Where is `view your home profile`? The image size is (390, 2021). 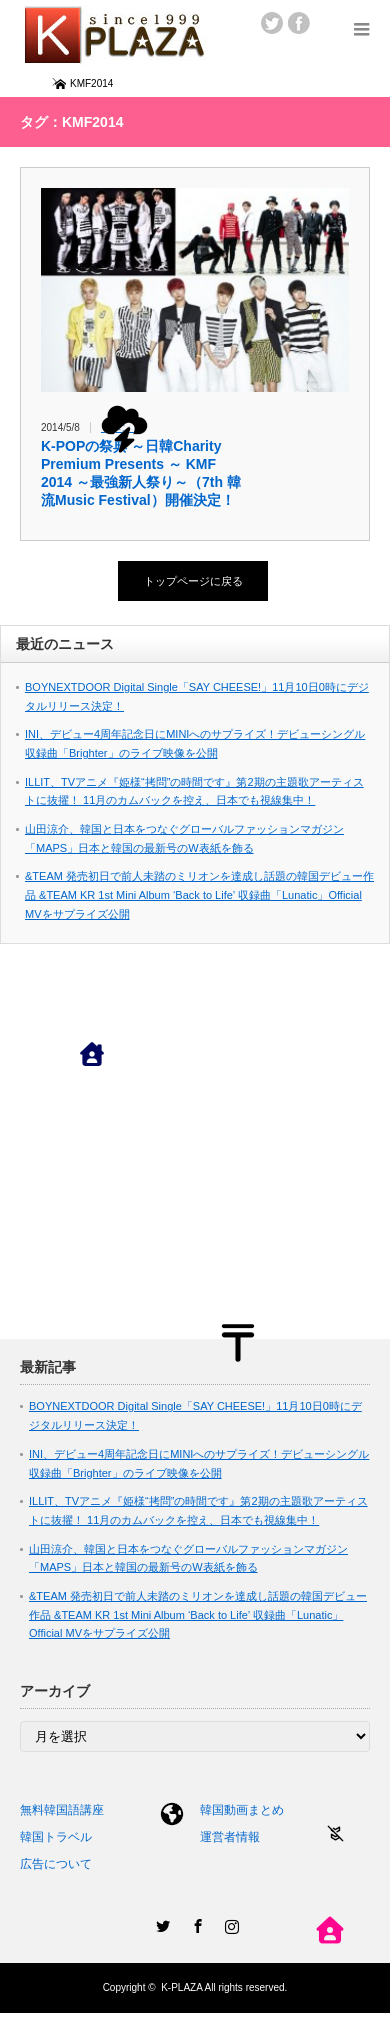 view your home profile is located at coordinates (330, 1930).